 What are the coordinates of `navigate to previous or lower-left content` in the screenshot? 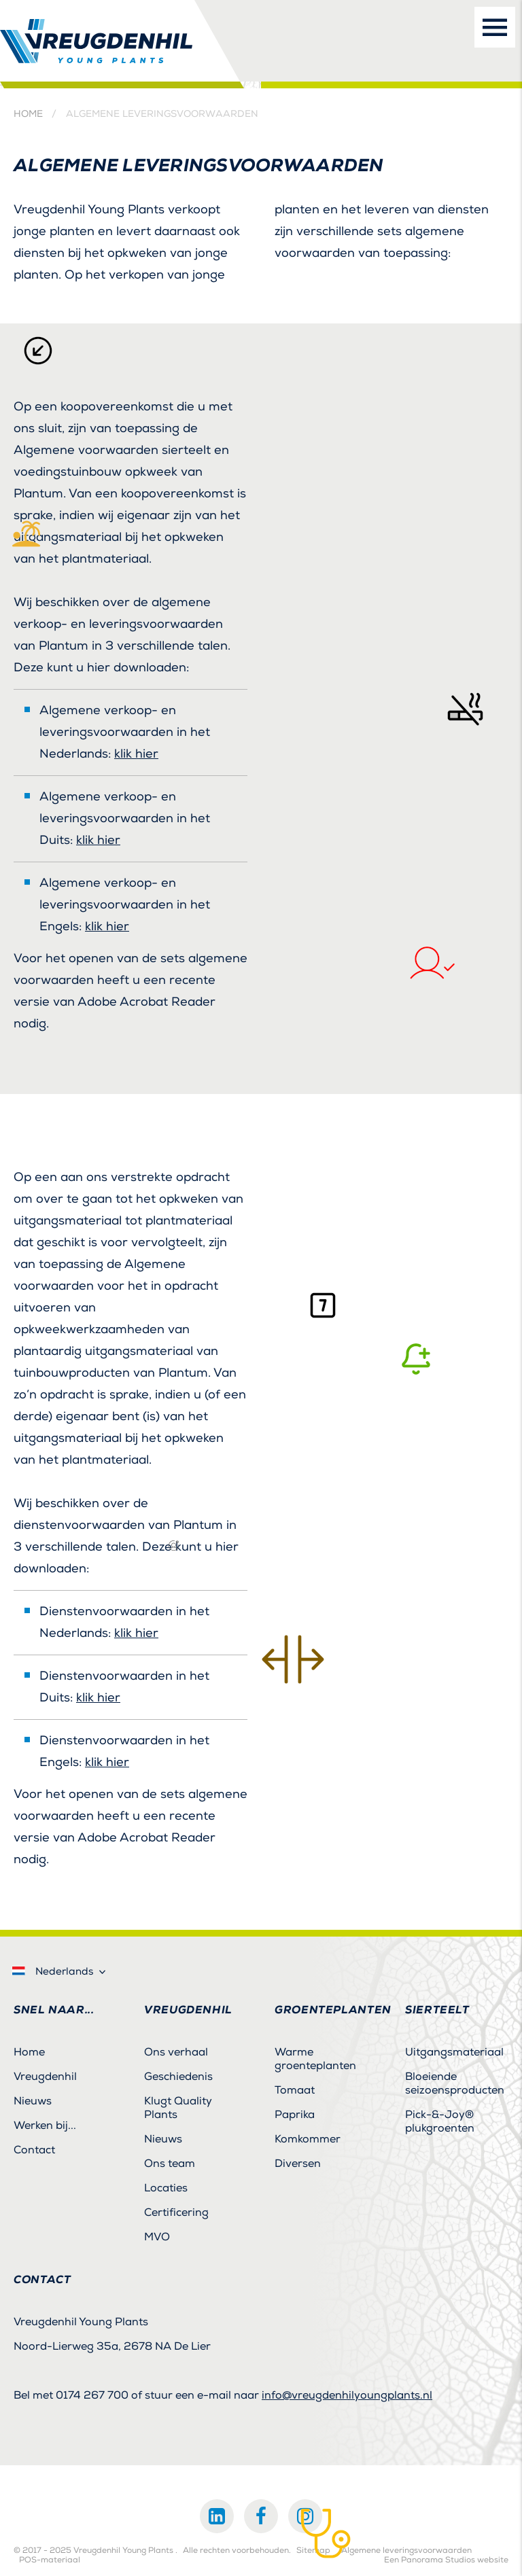 It's located at (38, 351).